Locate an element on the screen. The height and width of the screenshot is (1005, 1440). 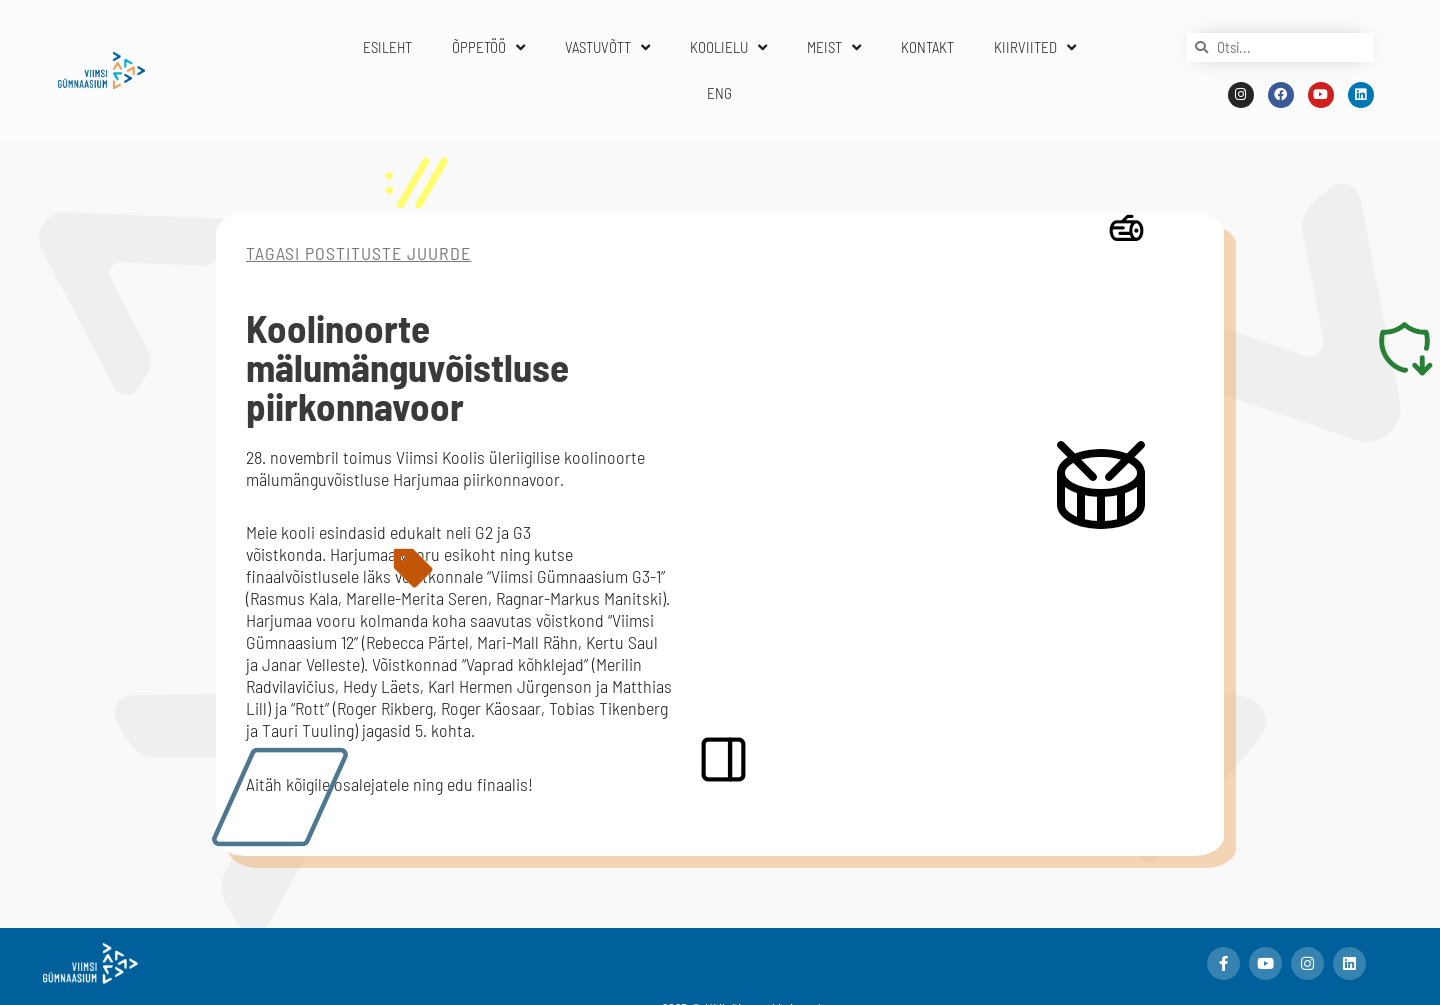
insert a parallelogram shape is located at coordinates (280, 797).